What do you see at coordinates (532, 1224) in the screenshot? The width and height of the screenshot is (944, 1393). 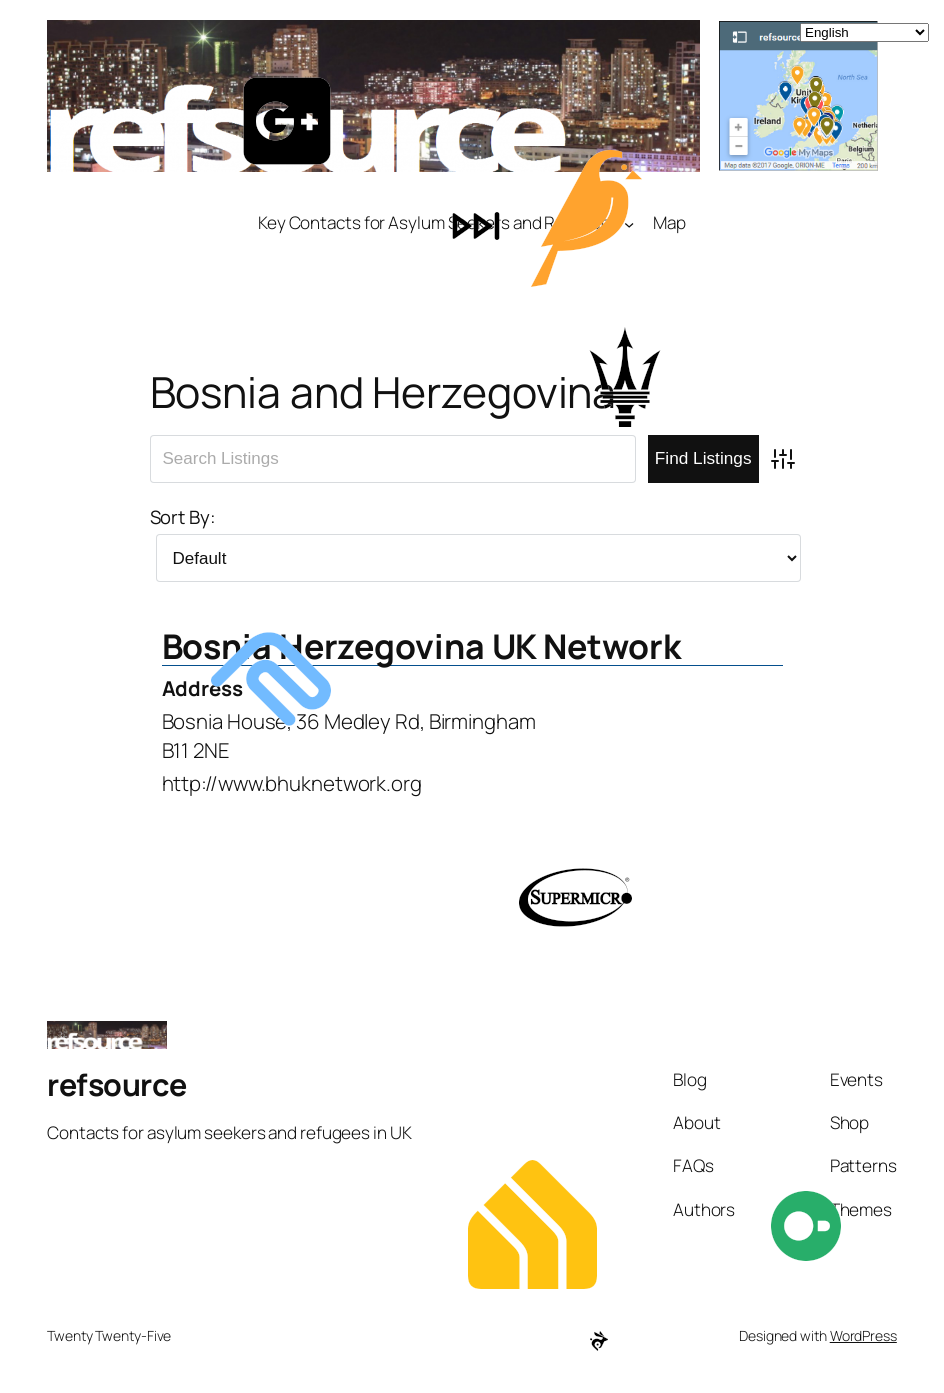 I see `open the kasa smart home app` at bounding box center [532, 1224].